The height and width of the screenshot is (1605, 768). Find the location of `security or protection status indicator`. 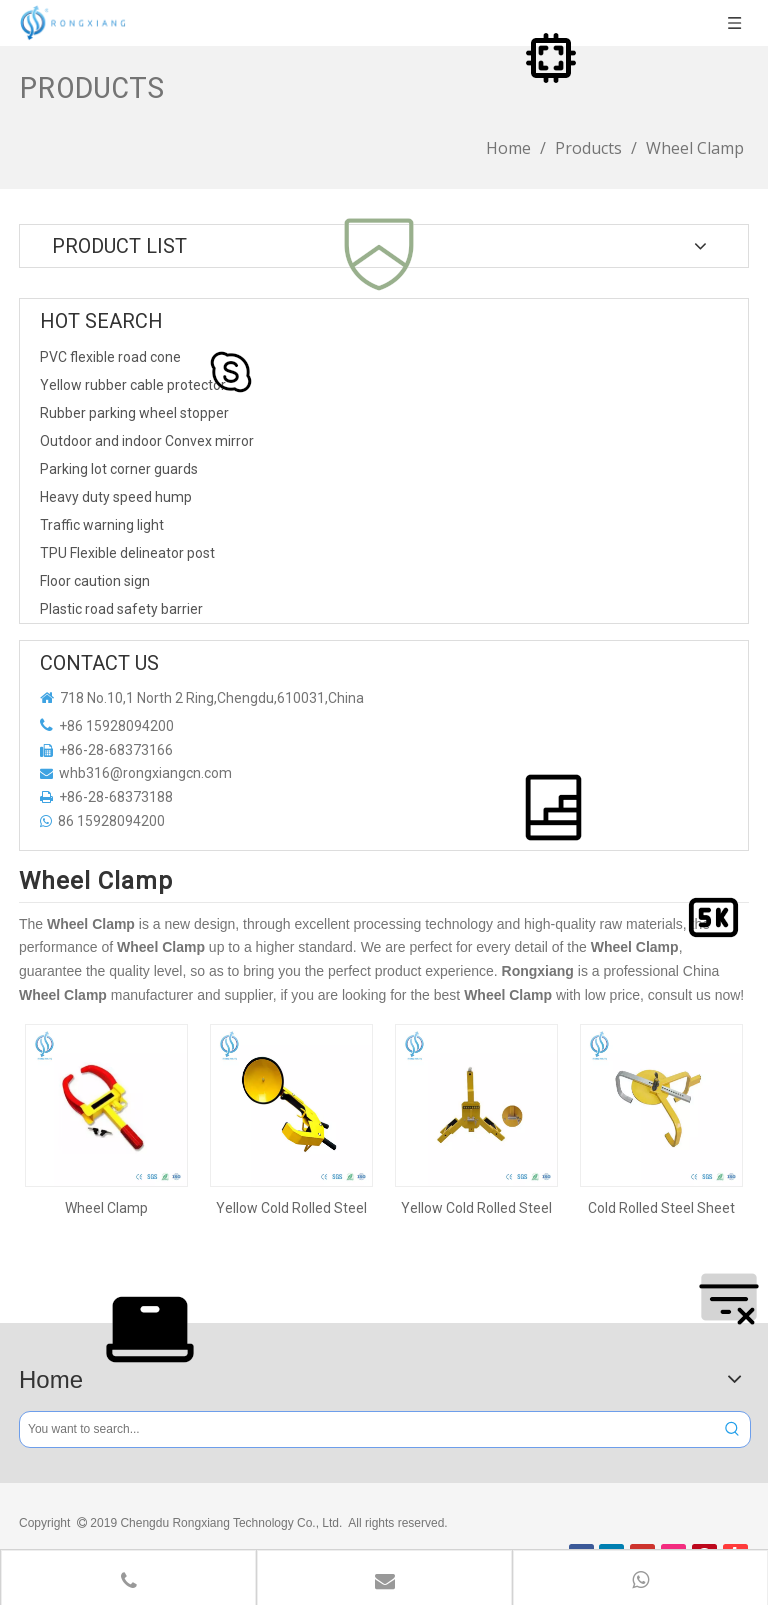

security or protection status indicator is located at coordinates (379, 250).